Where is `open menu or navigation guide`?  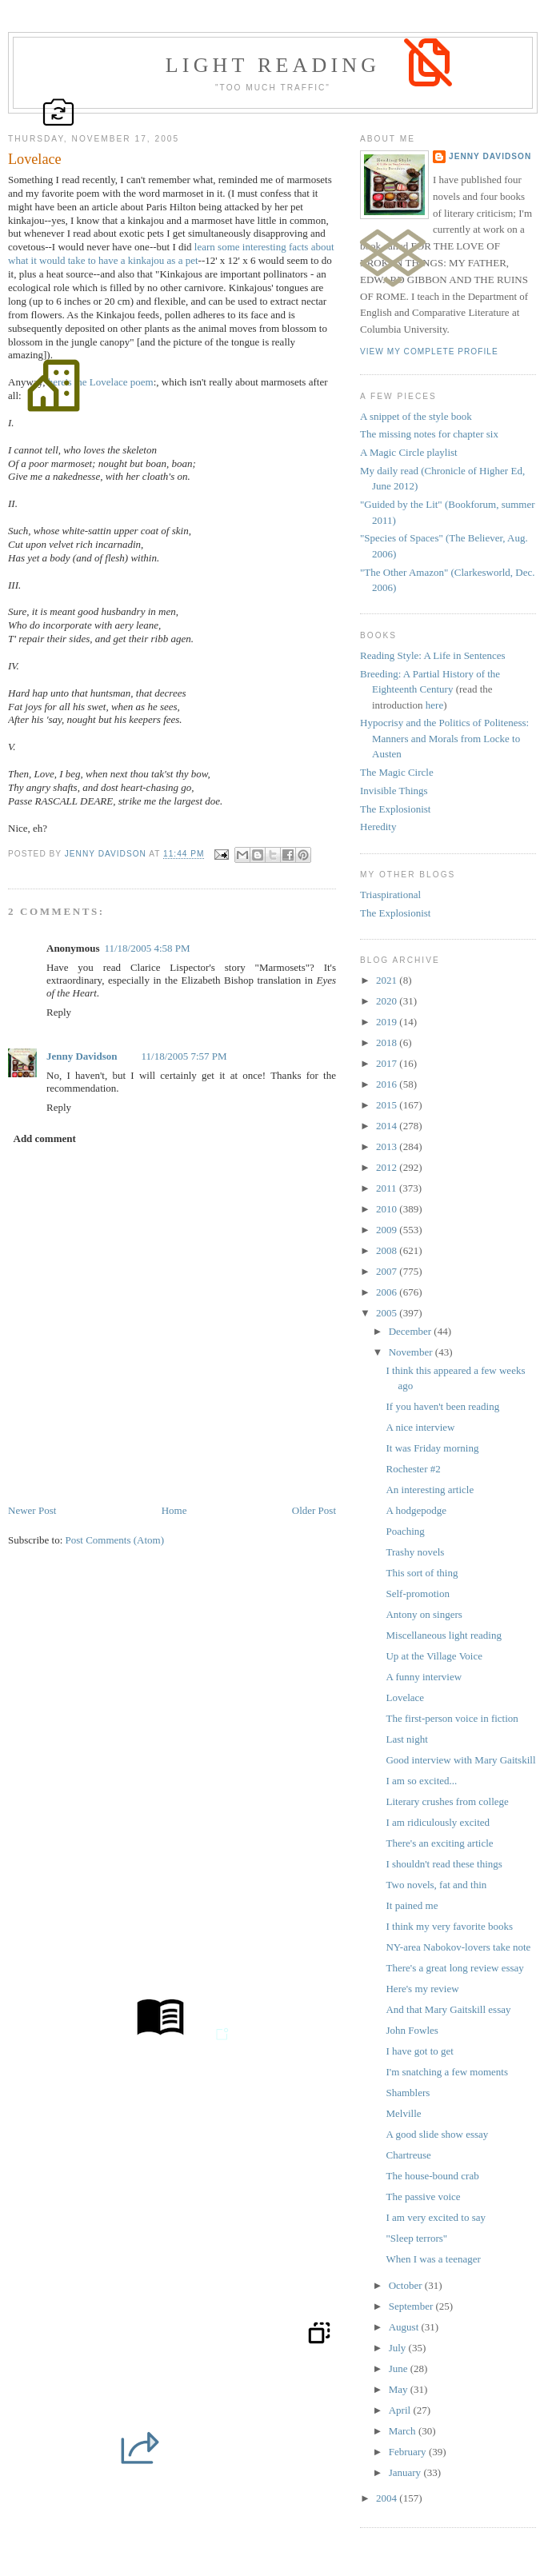 open menu or navigation guide is located at coordinates (160, 2015).